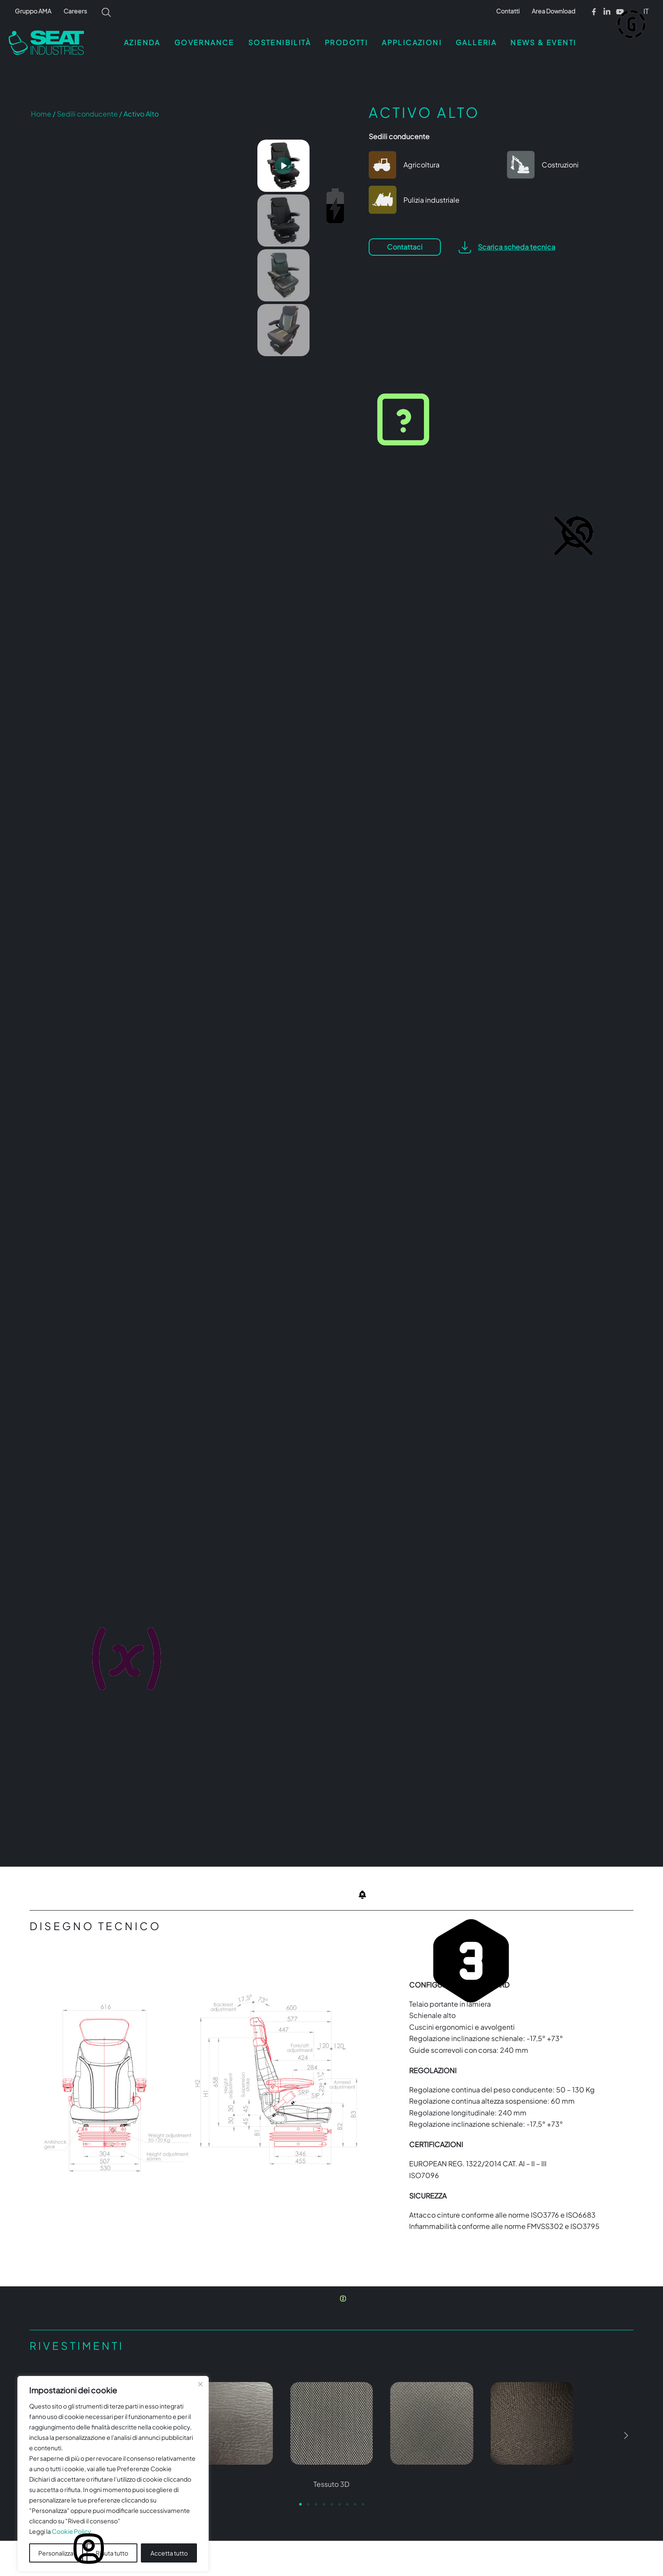 Image resolution: width=663 pixels, height=2576 pixels. I want to click on step 3 in a multi-step process, so click(471, 1961).